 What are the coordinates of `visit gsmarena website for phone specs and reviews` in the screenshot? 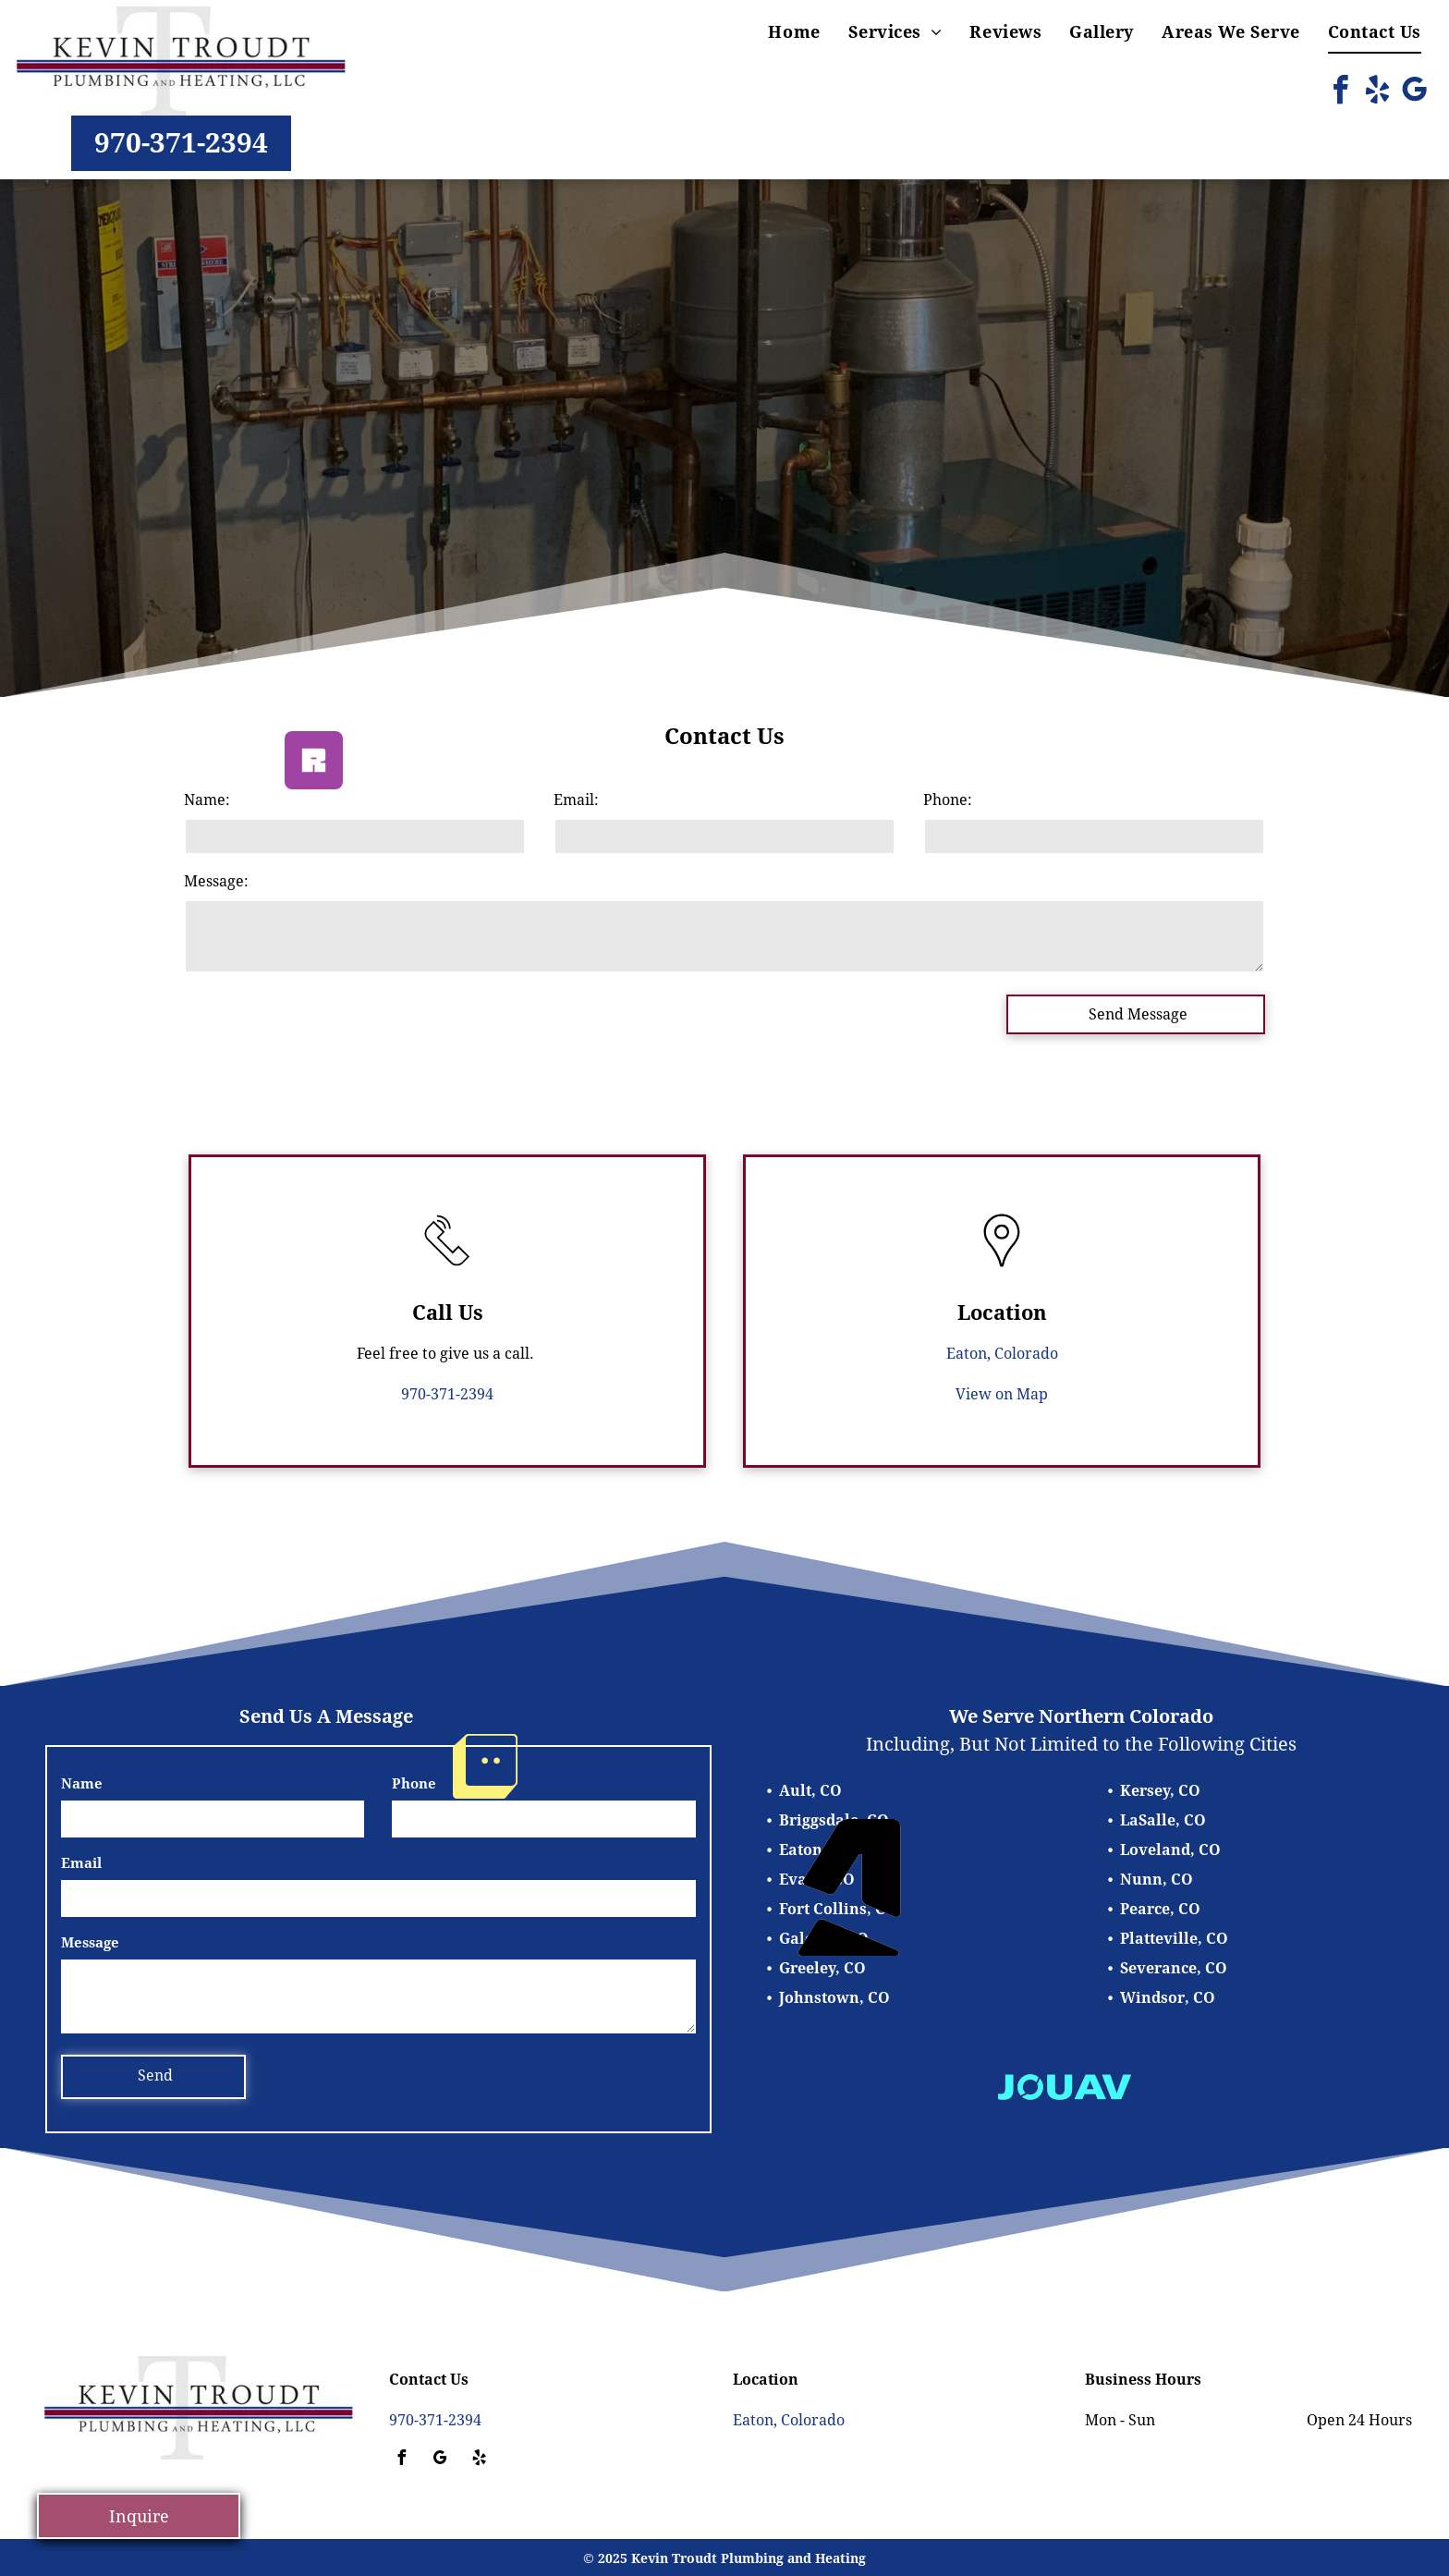 It's located at (849, 1887).